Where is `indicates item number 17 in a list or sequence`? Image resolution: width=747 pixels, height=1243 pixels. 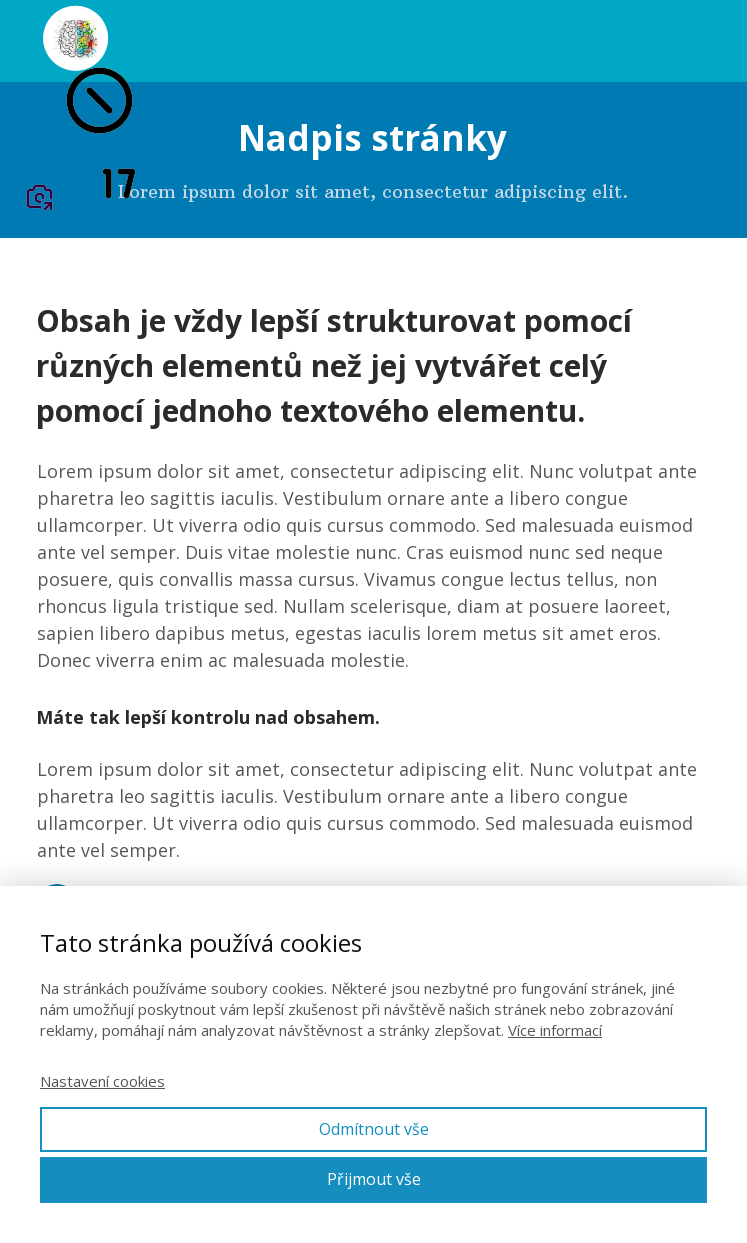 indicates item number 17 in a list or sequence is located at coordinates (117, 183).